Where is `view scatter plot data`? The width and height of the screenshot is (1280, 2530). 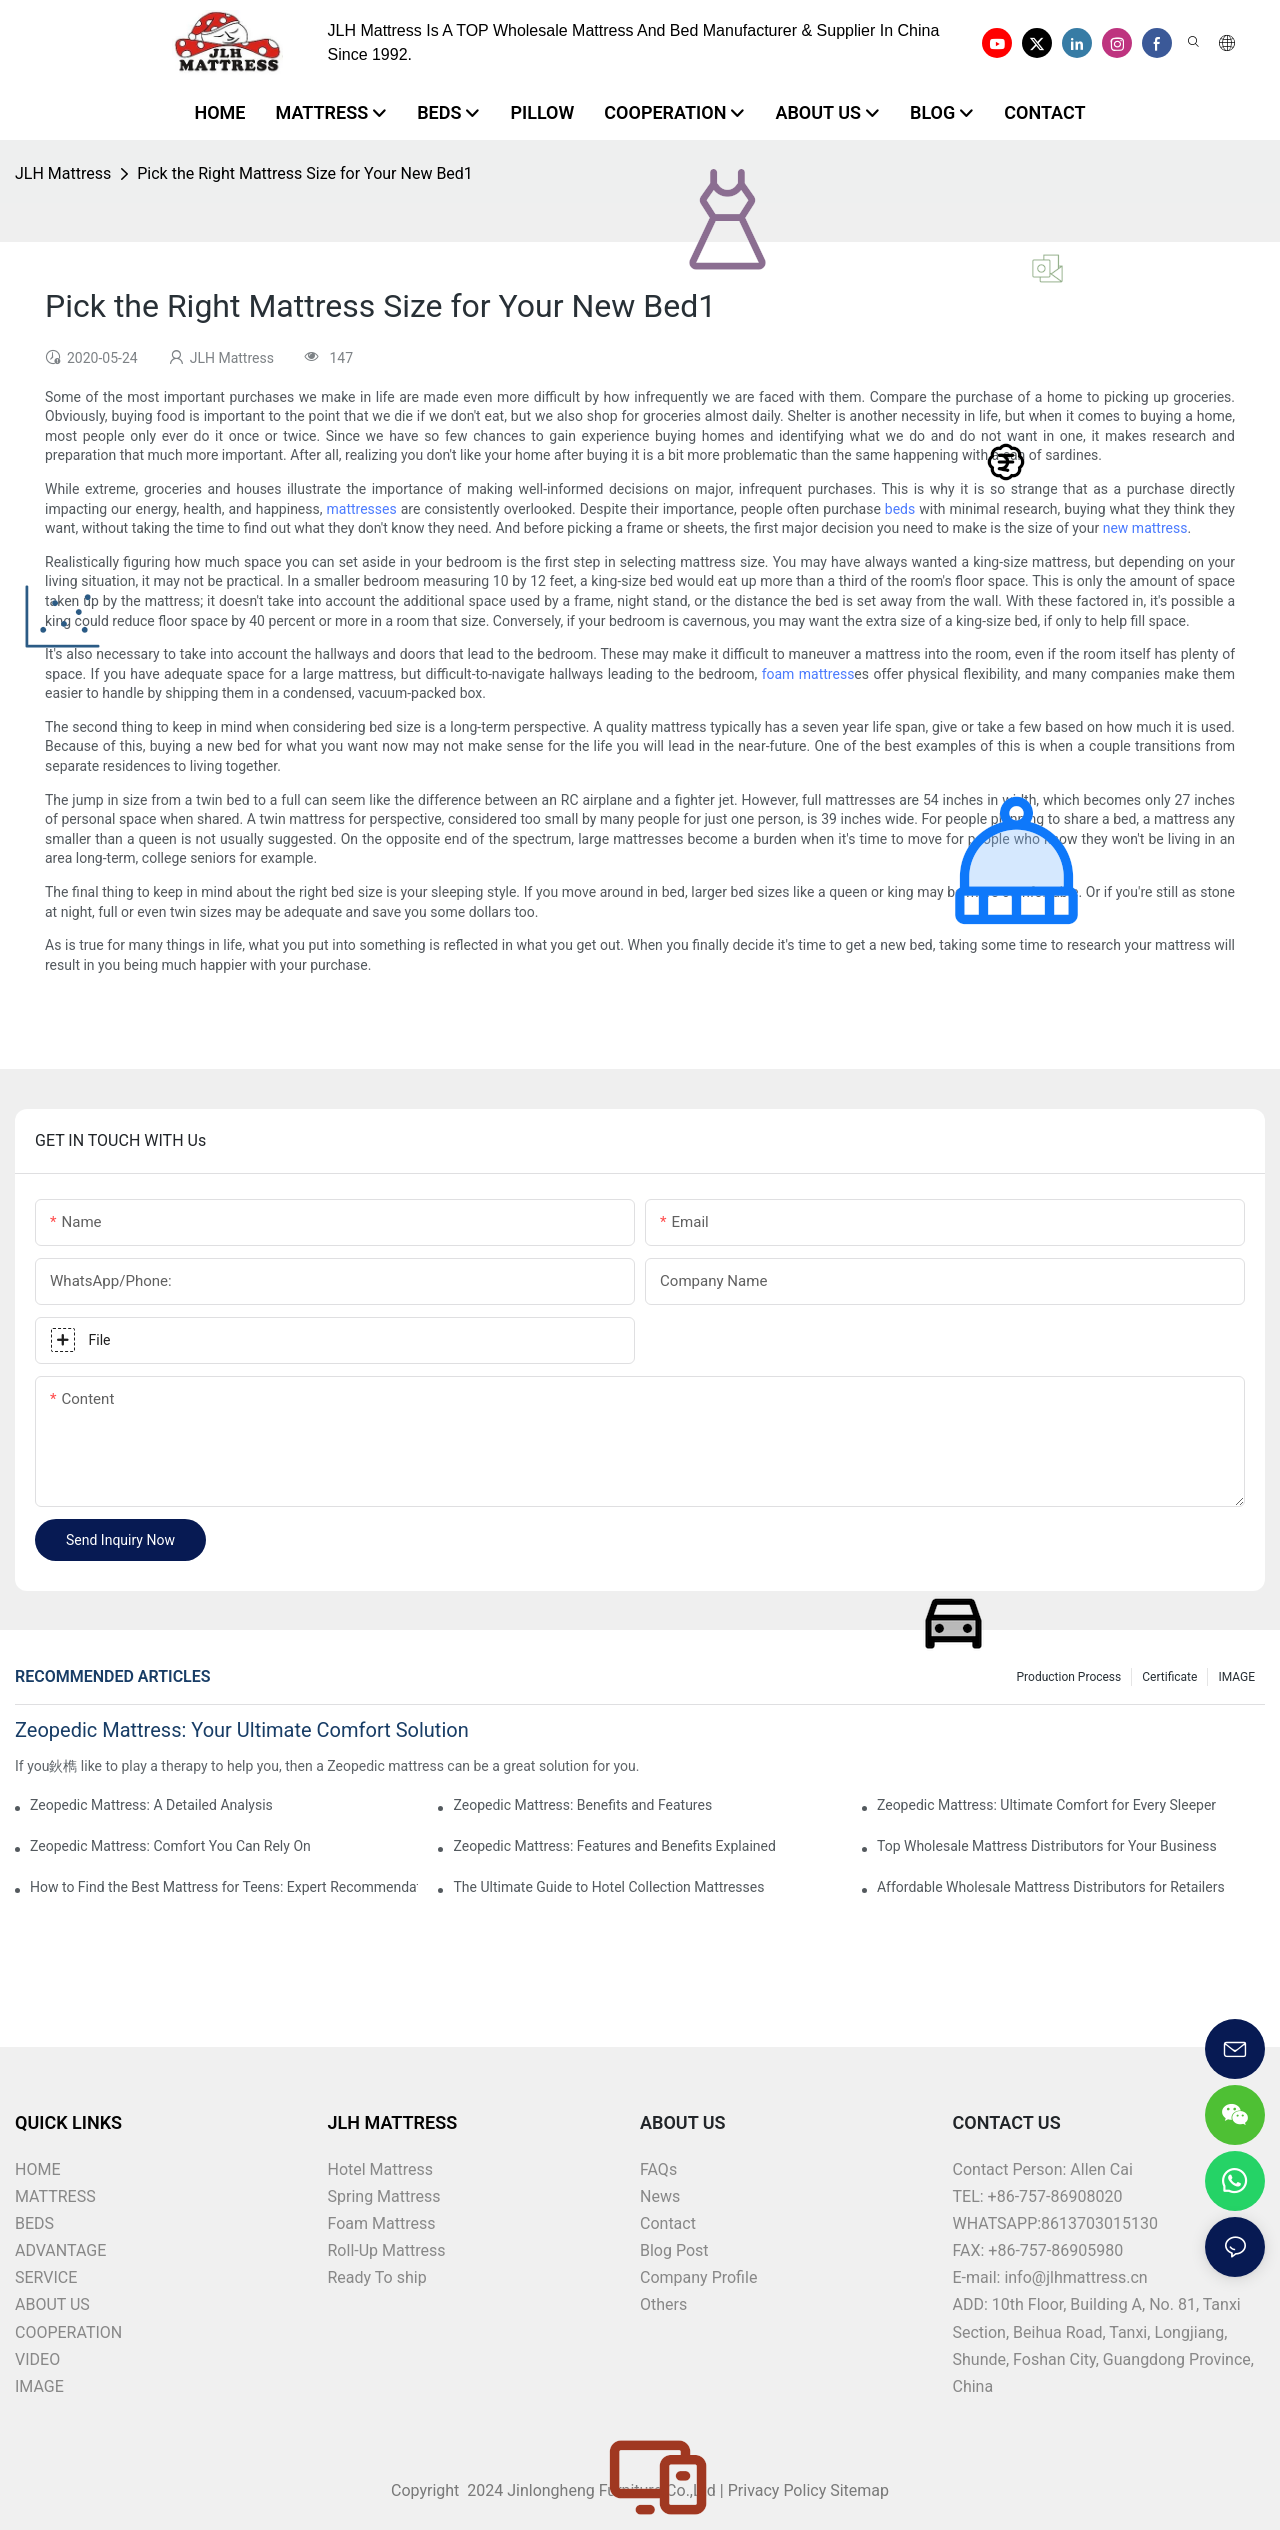
view scatter plot data is located at coordinates (62, 616).